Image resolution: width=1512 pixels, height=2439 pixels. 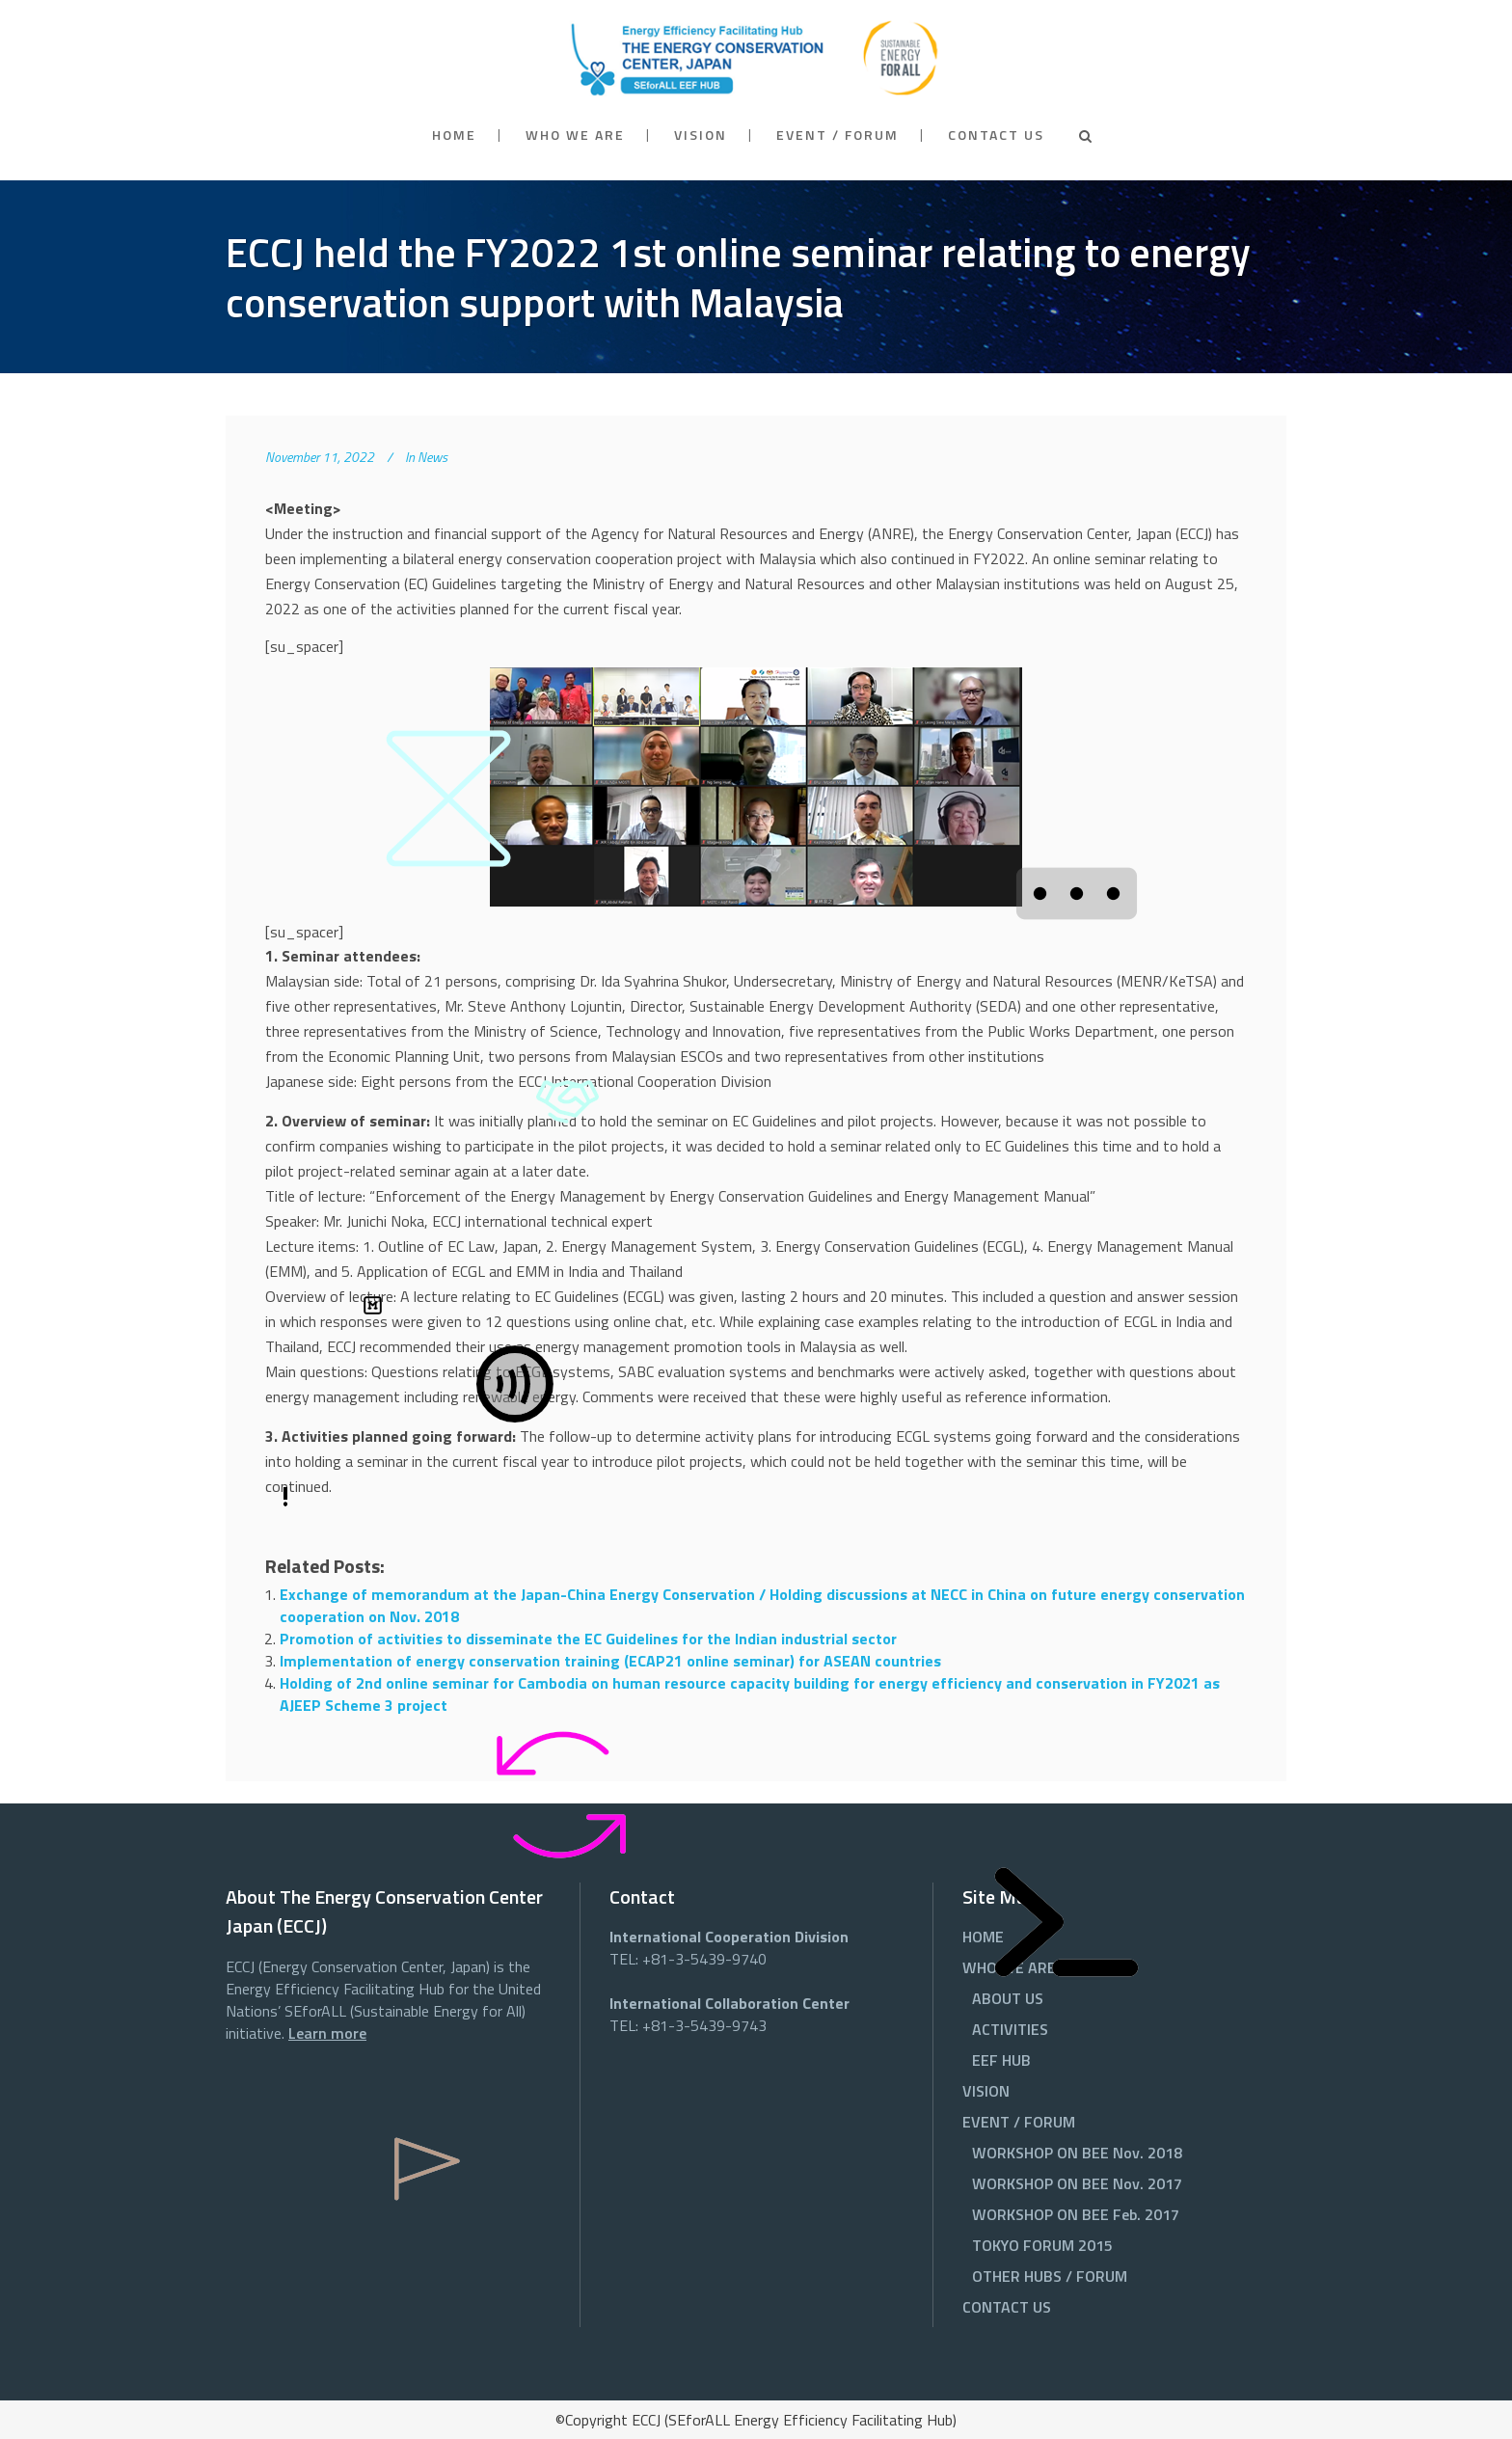 What do you see at coordinates (285, 1497) in the screenshot?
I see `indicates a high priority notification or alert` at bounding box center [285, 1497].